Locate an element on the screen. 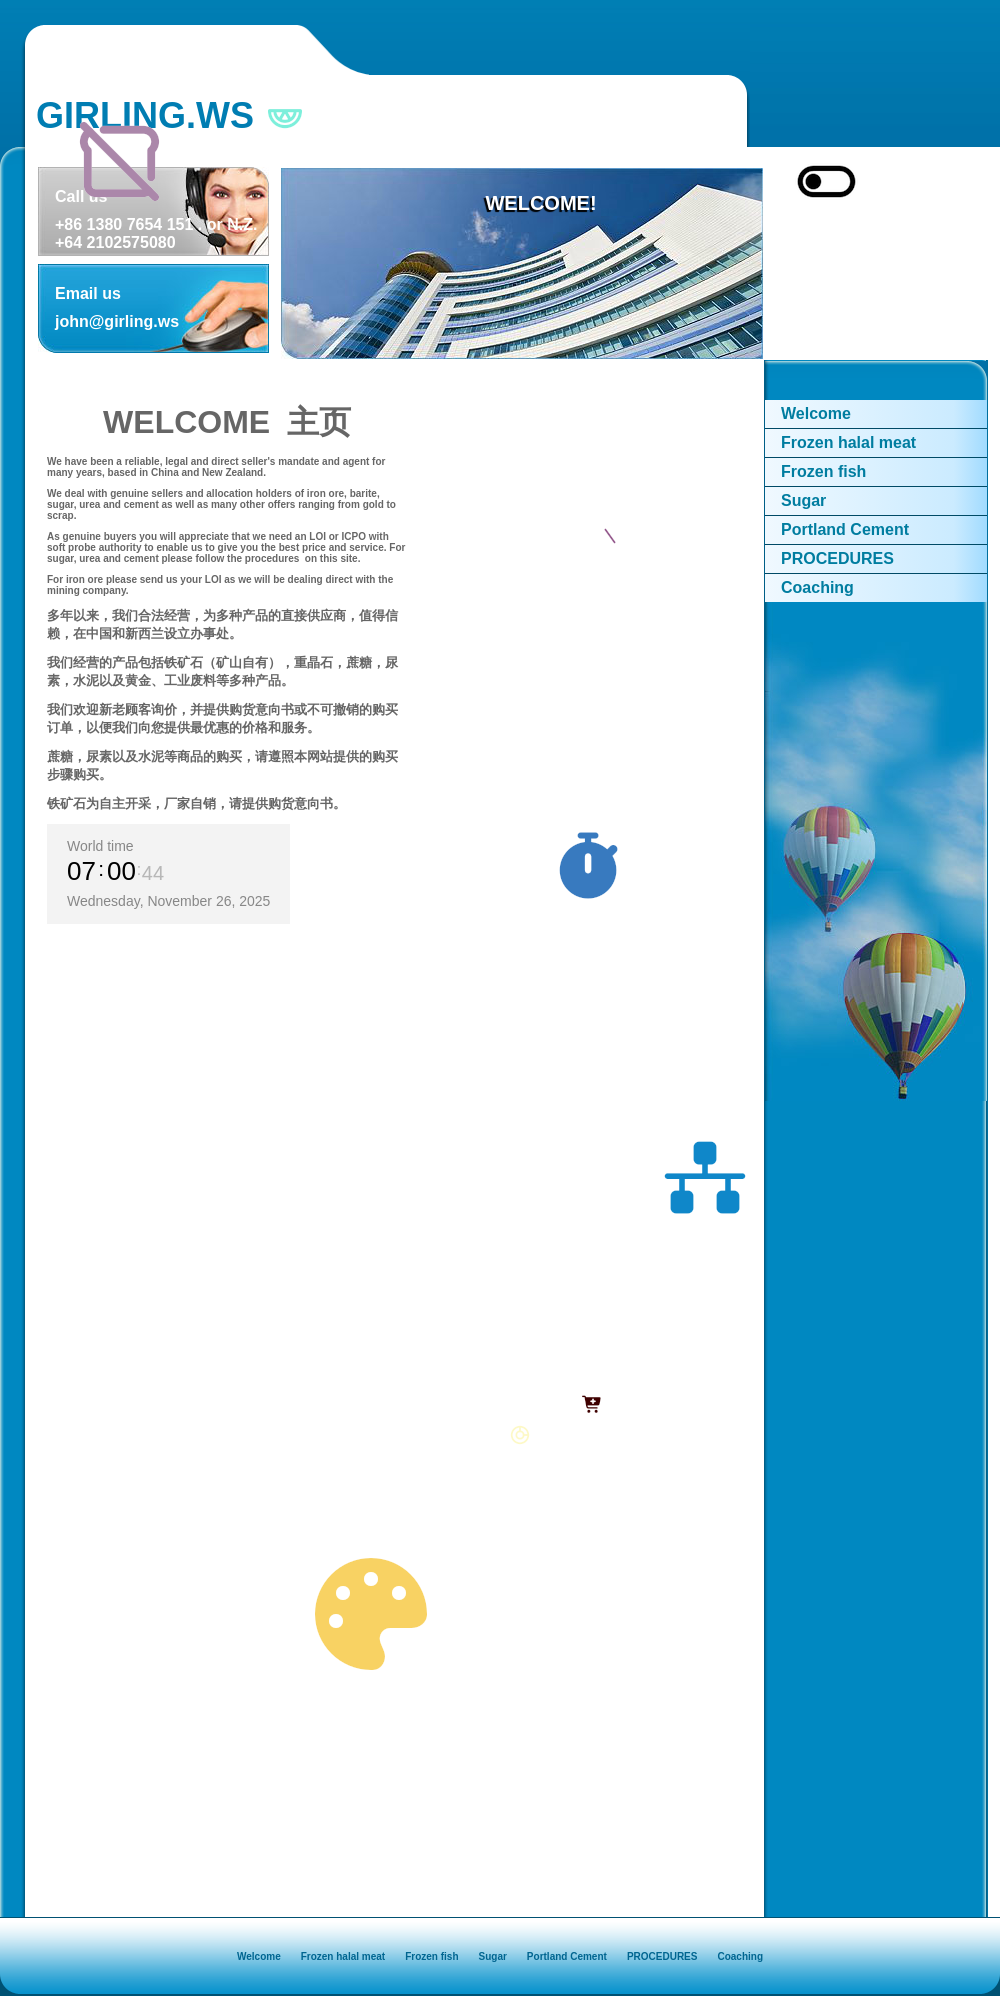 The height and width of the screenshot is (1996, 1000). add item to shopping cart is located at coordinates (592, 1404).